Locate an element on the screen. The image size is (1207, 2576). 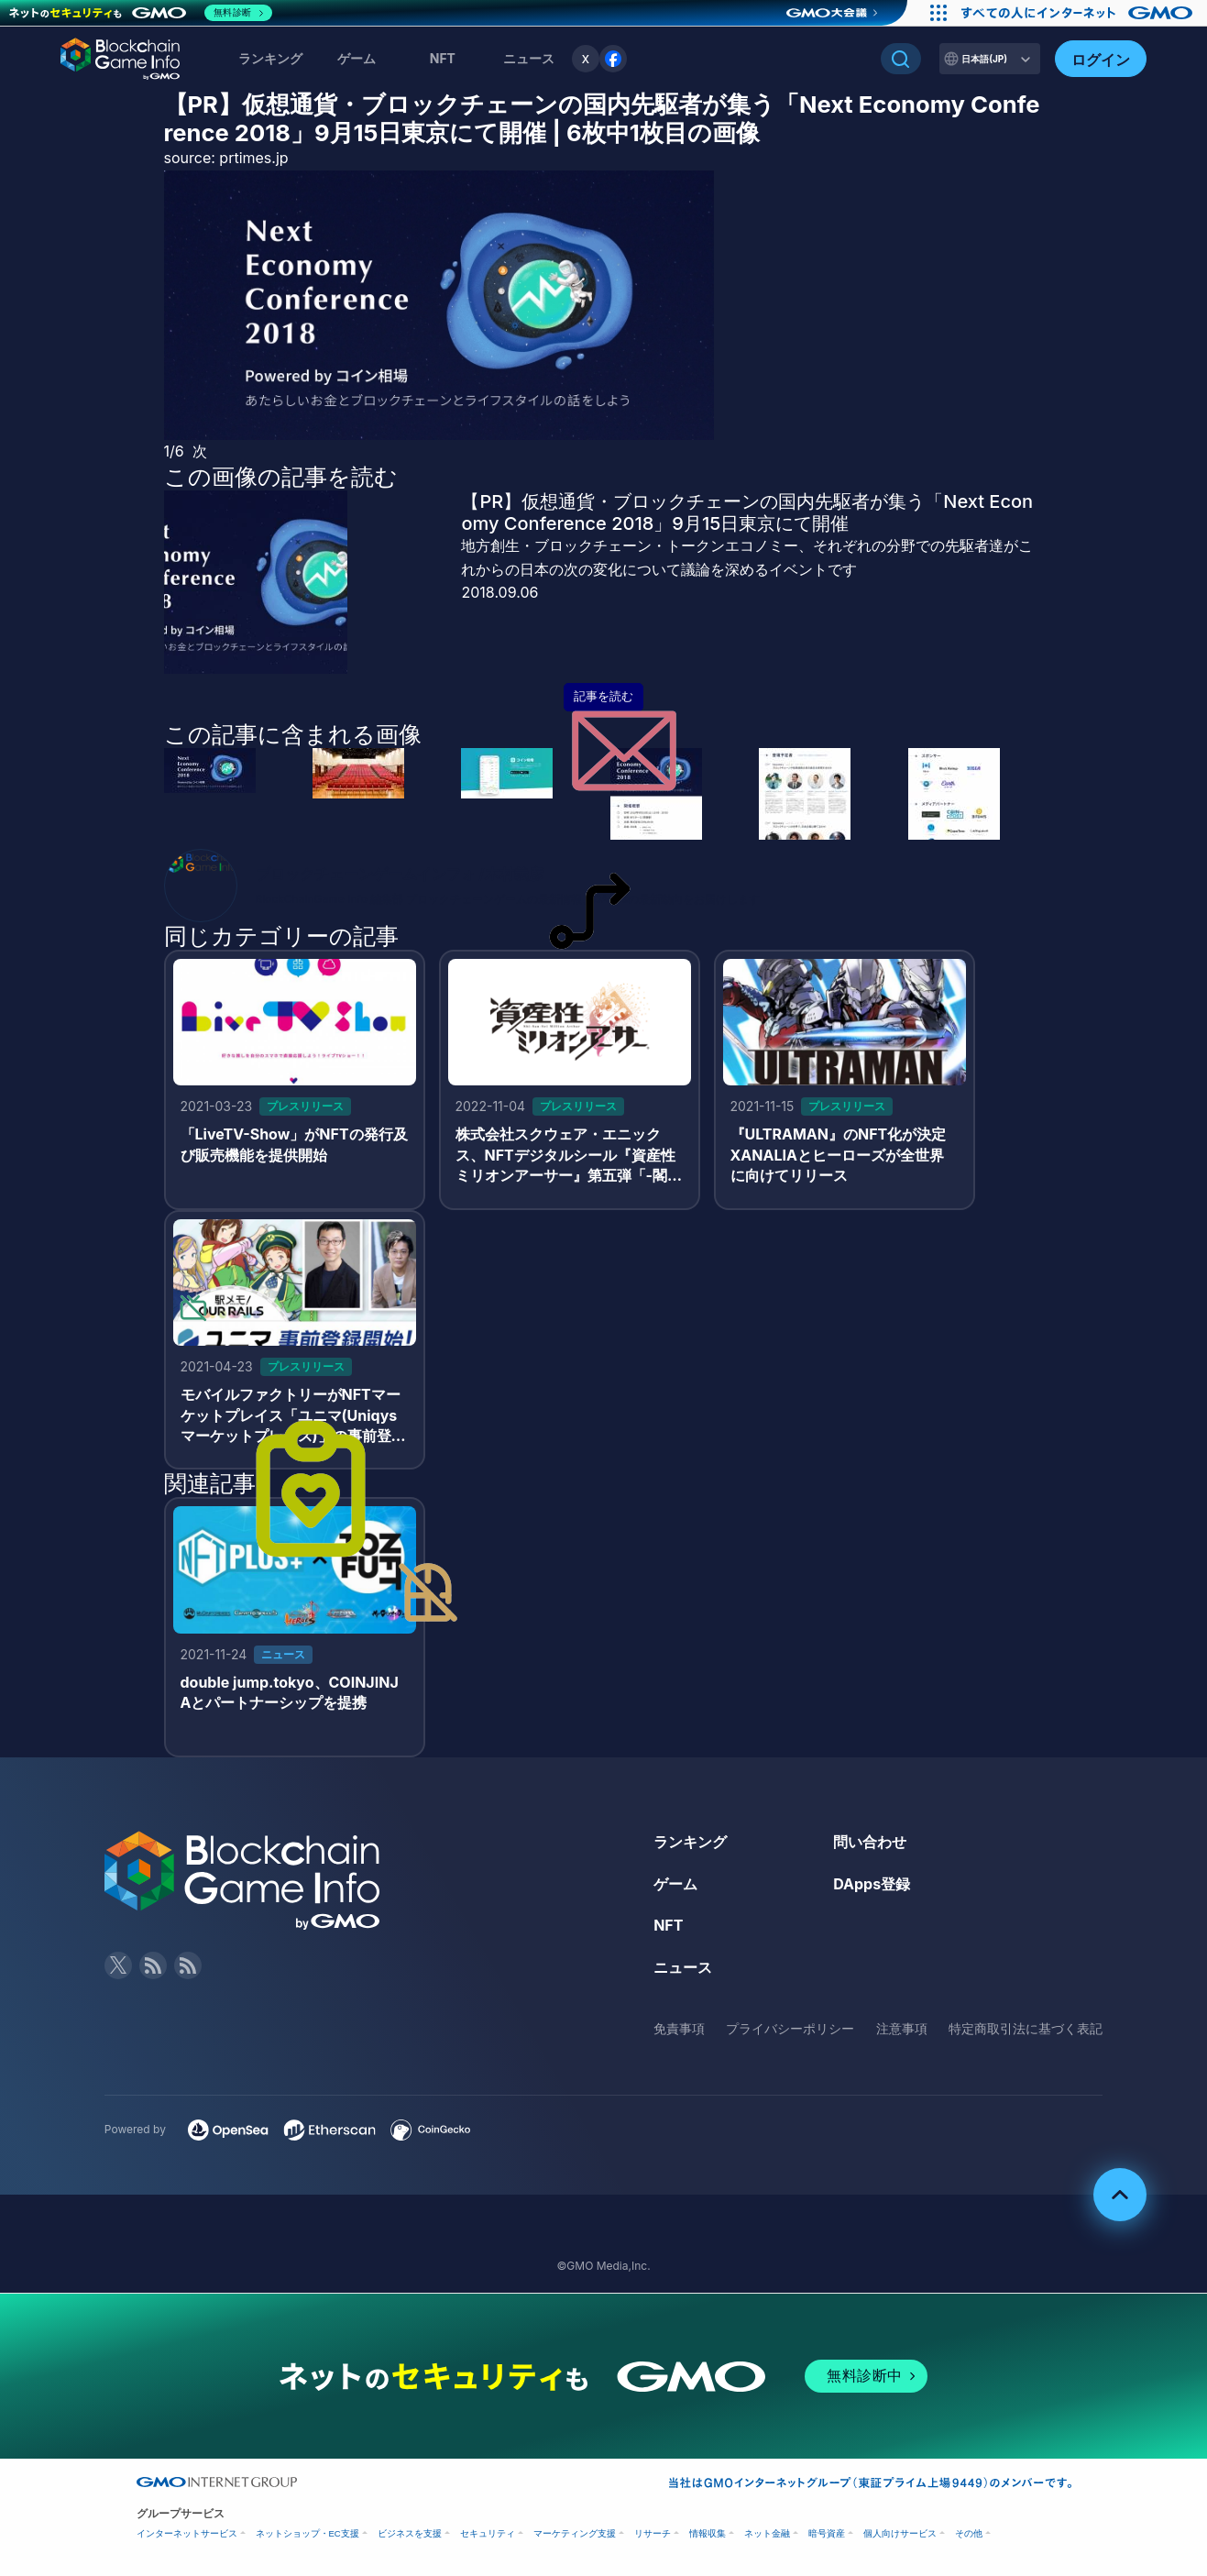
open your inbox is located at coordinates (624, 751).